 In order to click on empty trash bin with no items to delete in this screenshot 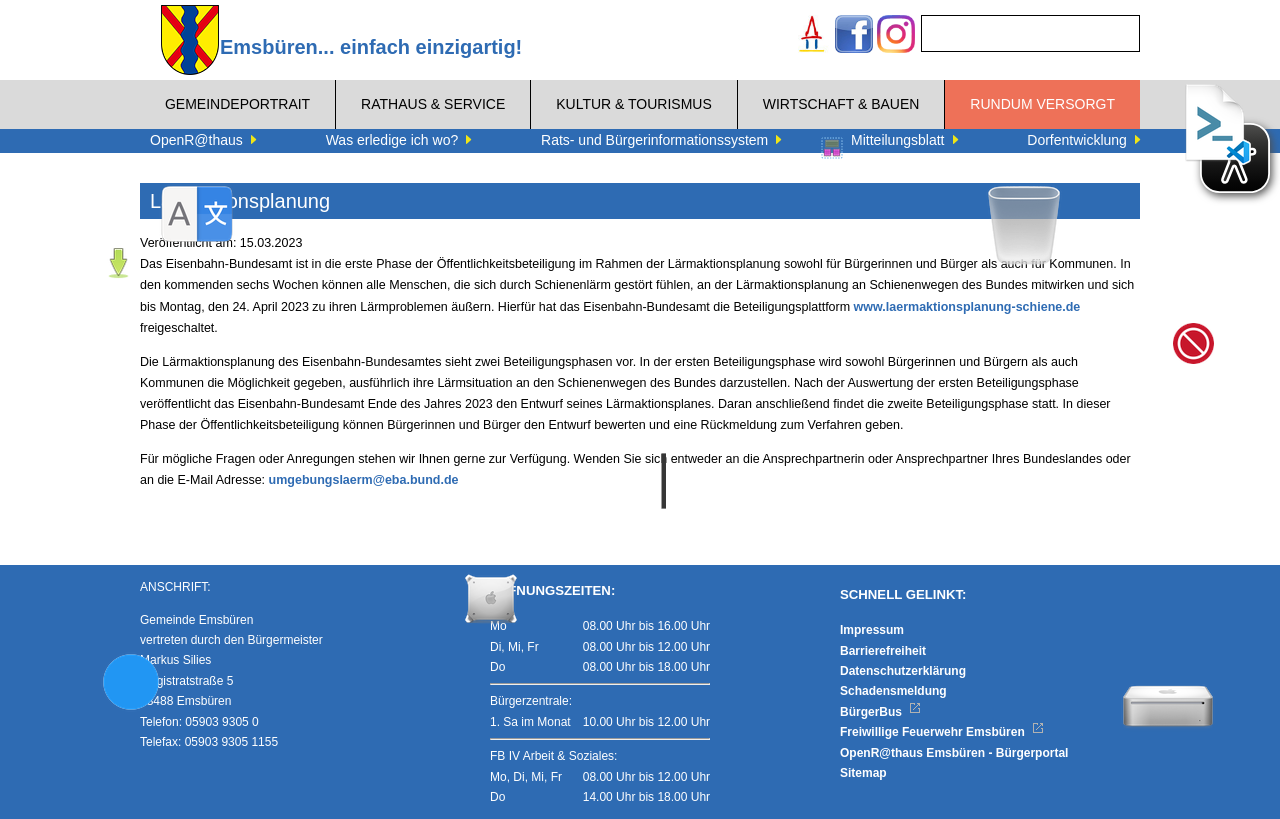, I will do `click(1024, 224)`.